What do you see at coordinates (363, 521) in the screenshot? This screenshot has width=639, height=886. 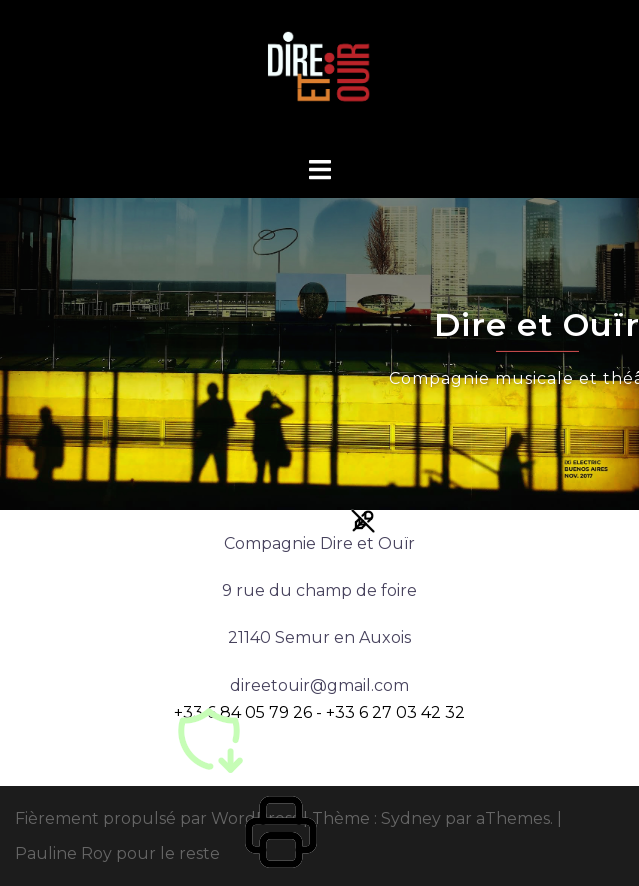 I see `disable handwriting or stylus input` at bounding box center [363, 521].